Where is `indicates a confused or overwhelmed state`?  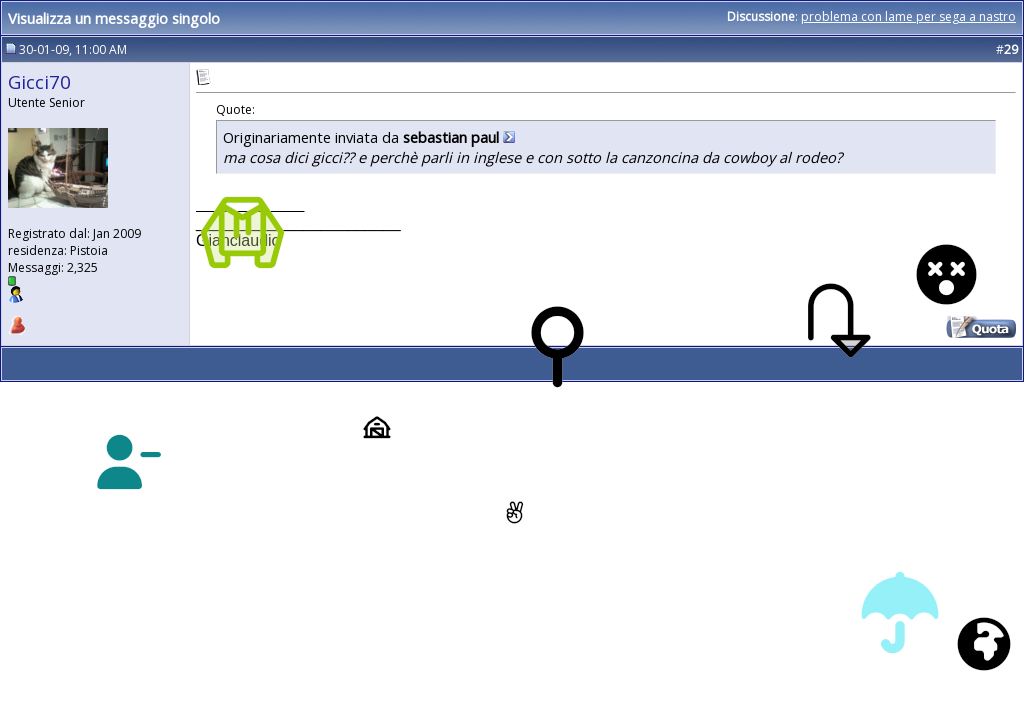
indicates a confused or overwhelmed state is located at coordinates (946, 274).